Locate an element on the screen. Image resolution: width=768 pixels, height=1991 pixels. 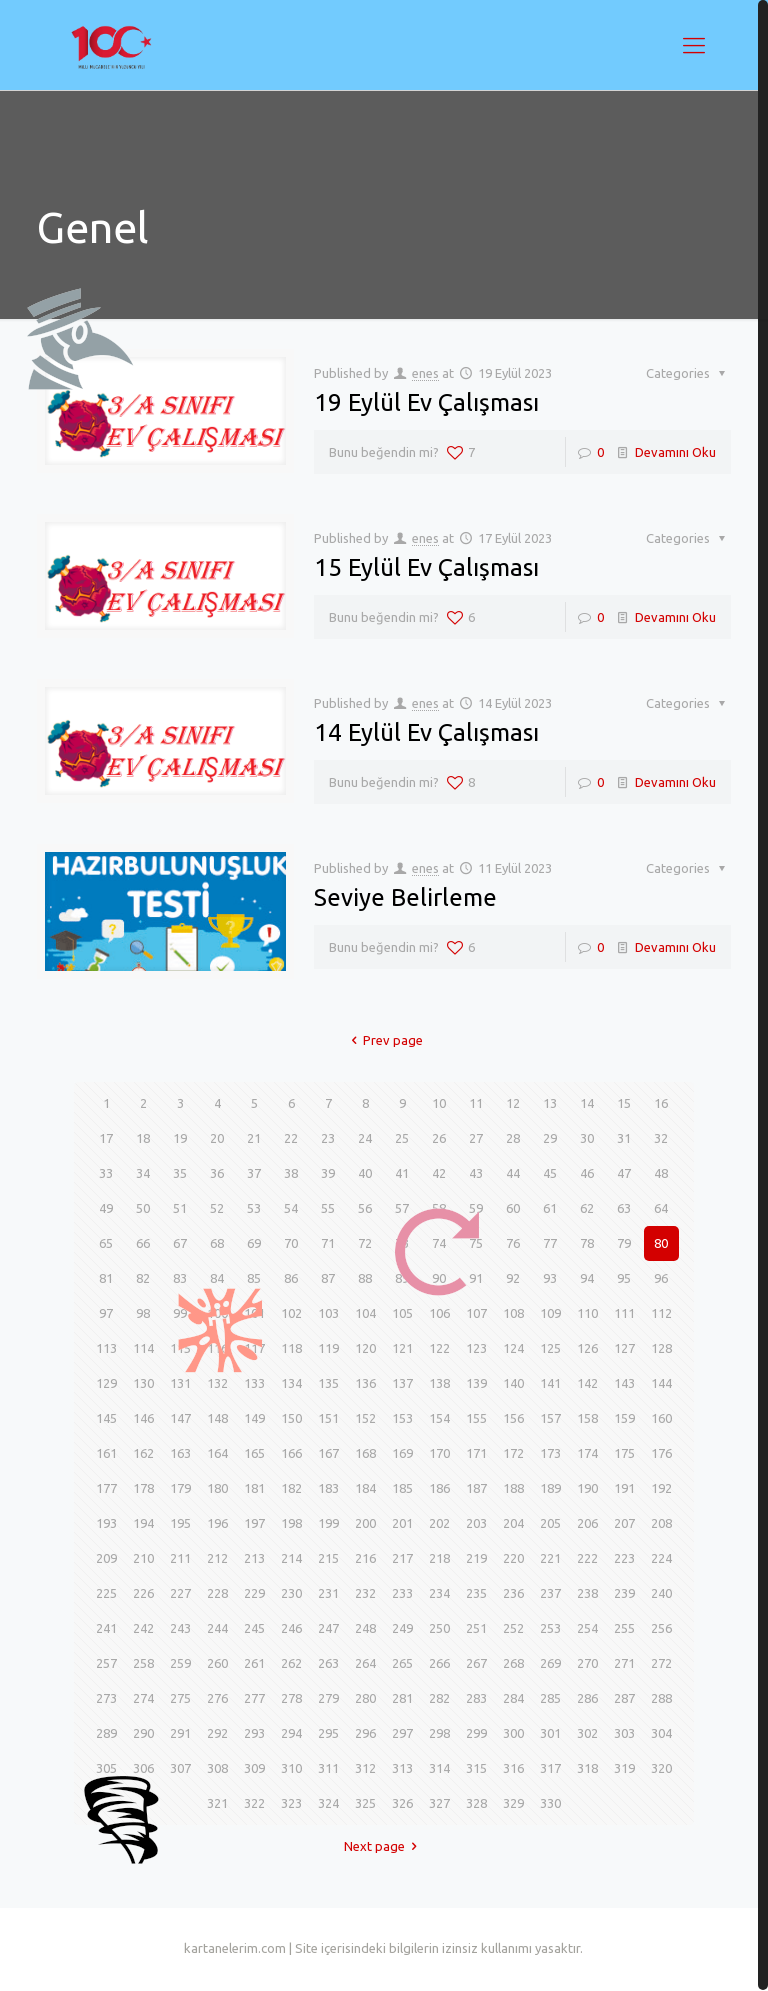
indicates severe weather alert or tornado warning is located at coordinates (122, 1820).